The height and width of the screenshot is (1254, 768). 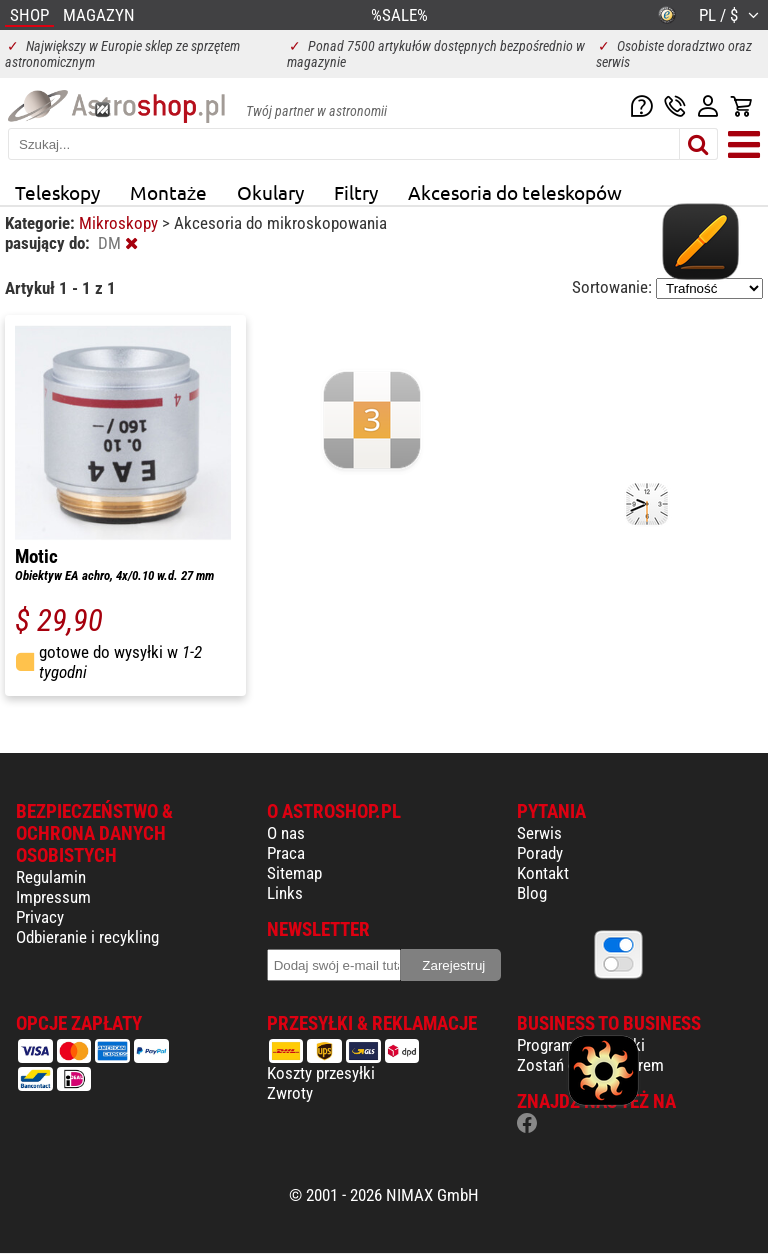 I want to click on open date and time settings, so click(x=647, y=504).